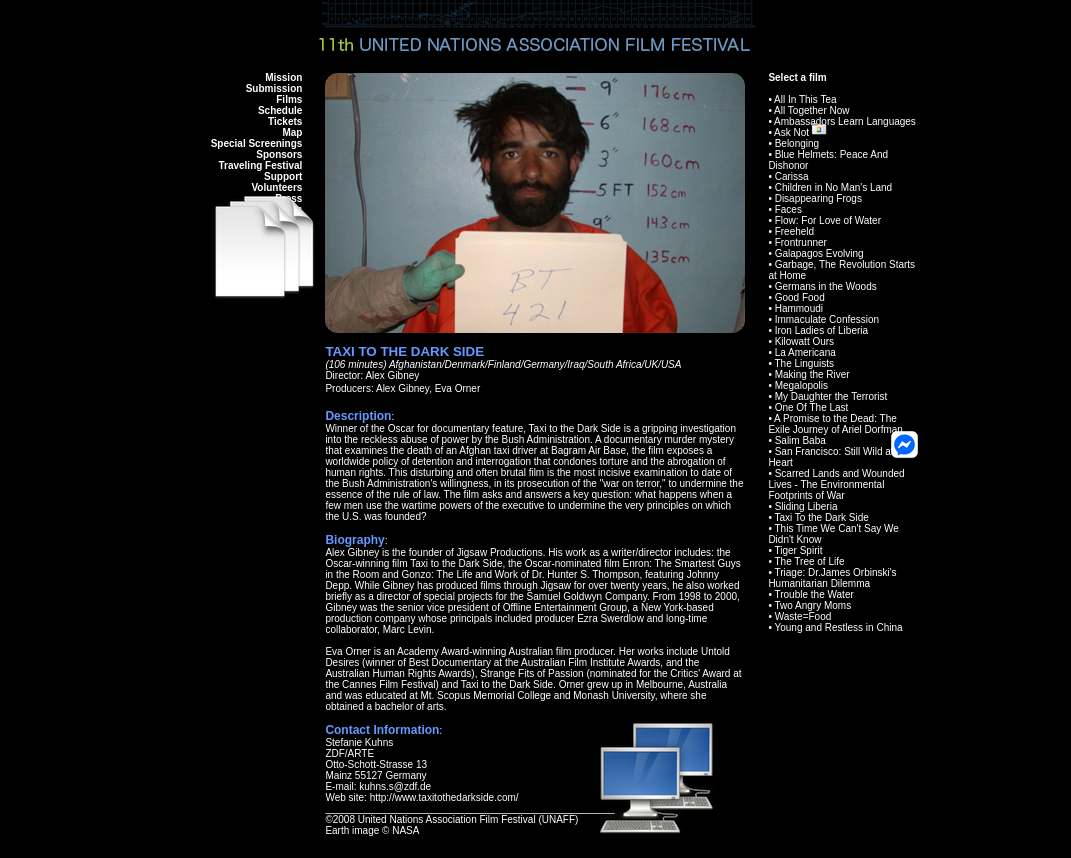  What do you see at coordinates (904, 444) in the screenshot?
I see `open facebook messenger app` at bounding box center [904, 444].